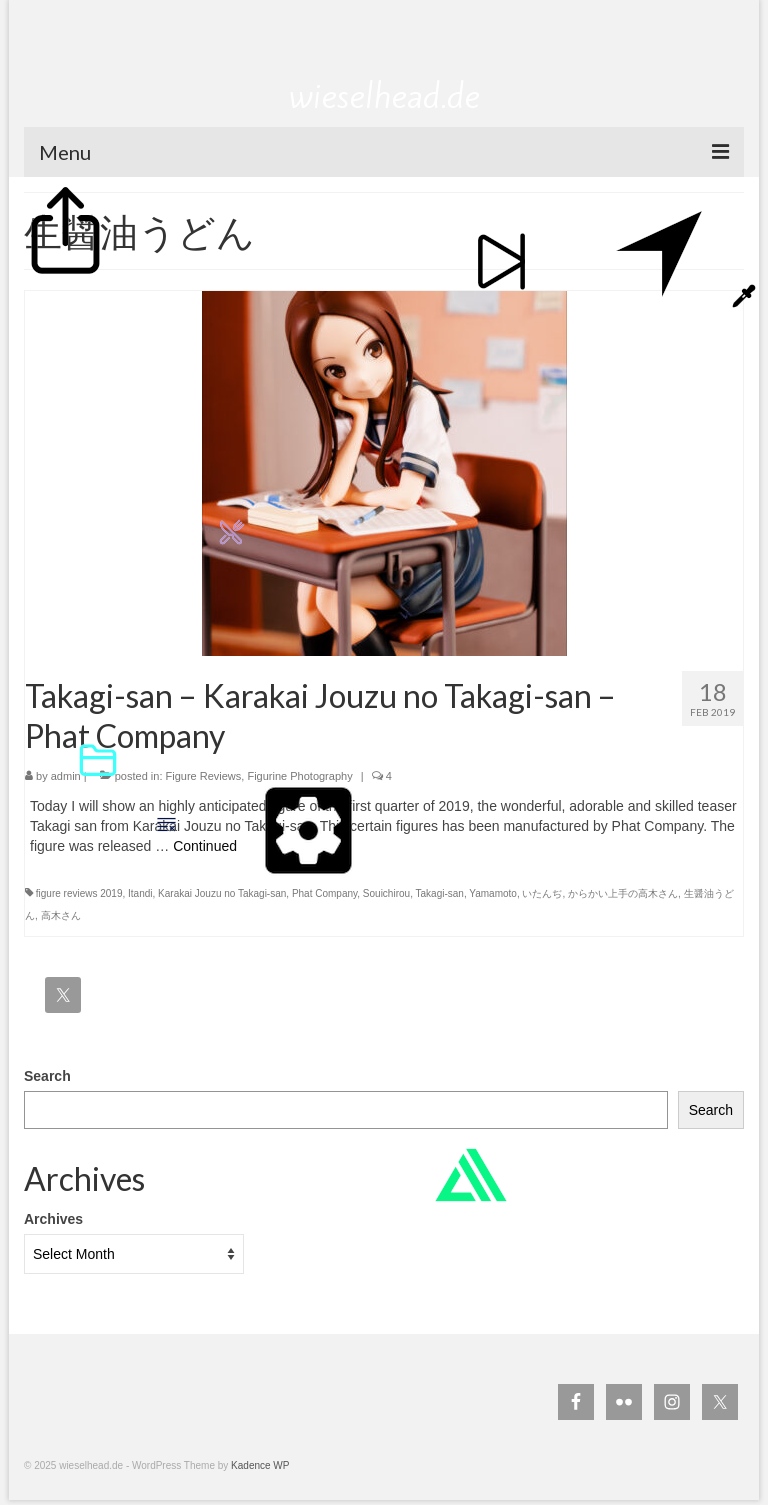 This screenshot has height=1505, width=768. What do you see at coordinates (232, 532) in the screenshot?
I see `find nearby restaurants` at bounding box center [232, 532].